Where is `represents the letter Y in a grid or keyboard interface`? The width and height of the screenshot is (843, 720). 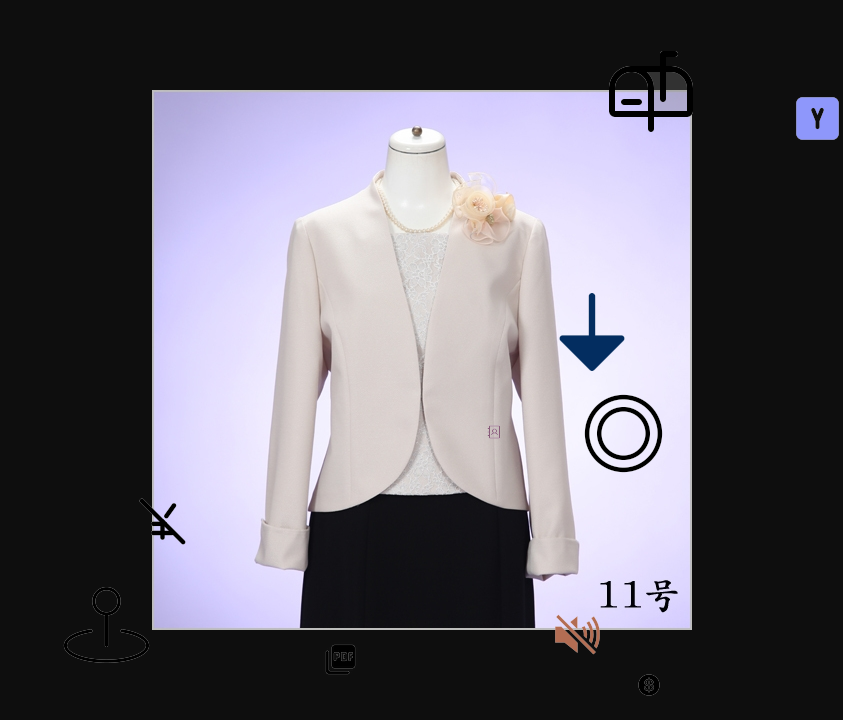
represents the letter Y in a grid or keyboard interface is located at coordinates (817, 118).